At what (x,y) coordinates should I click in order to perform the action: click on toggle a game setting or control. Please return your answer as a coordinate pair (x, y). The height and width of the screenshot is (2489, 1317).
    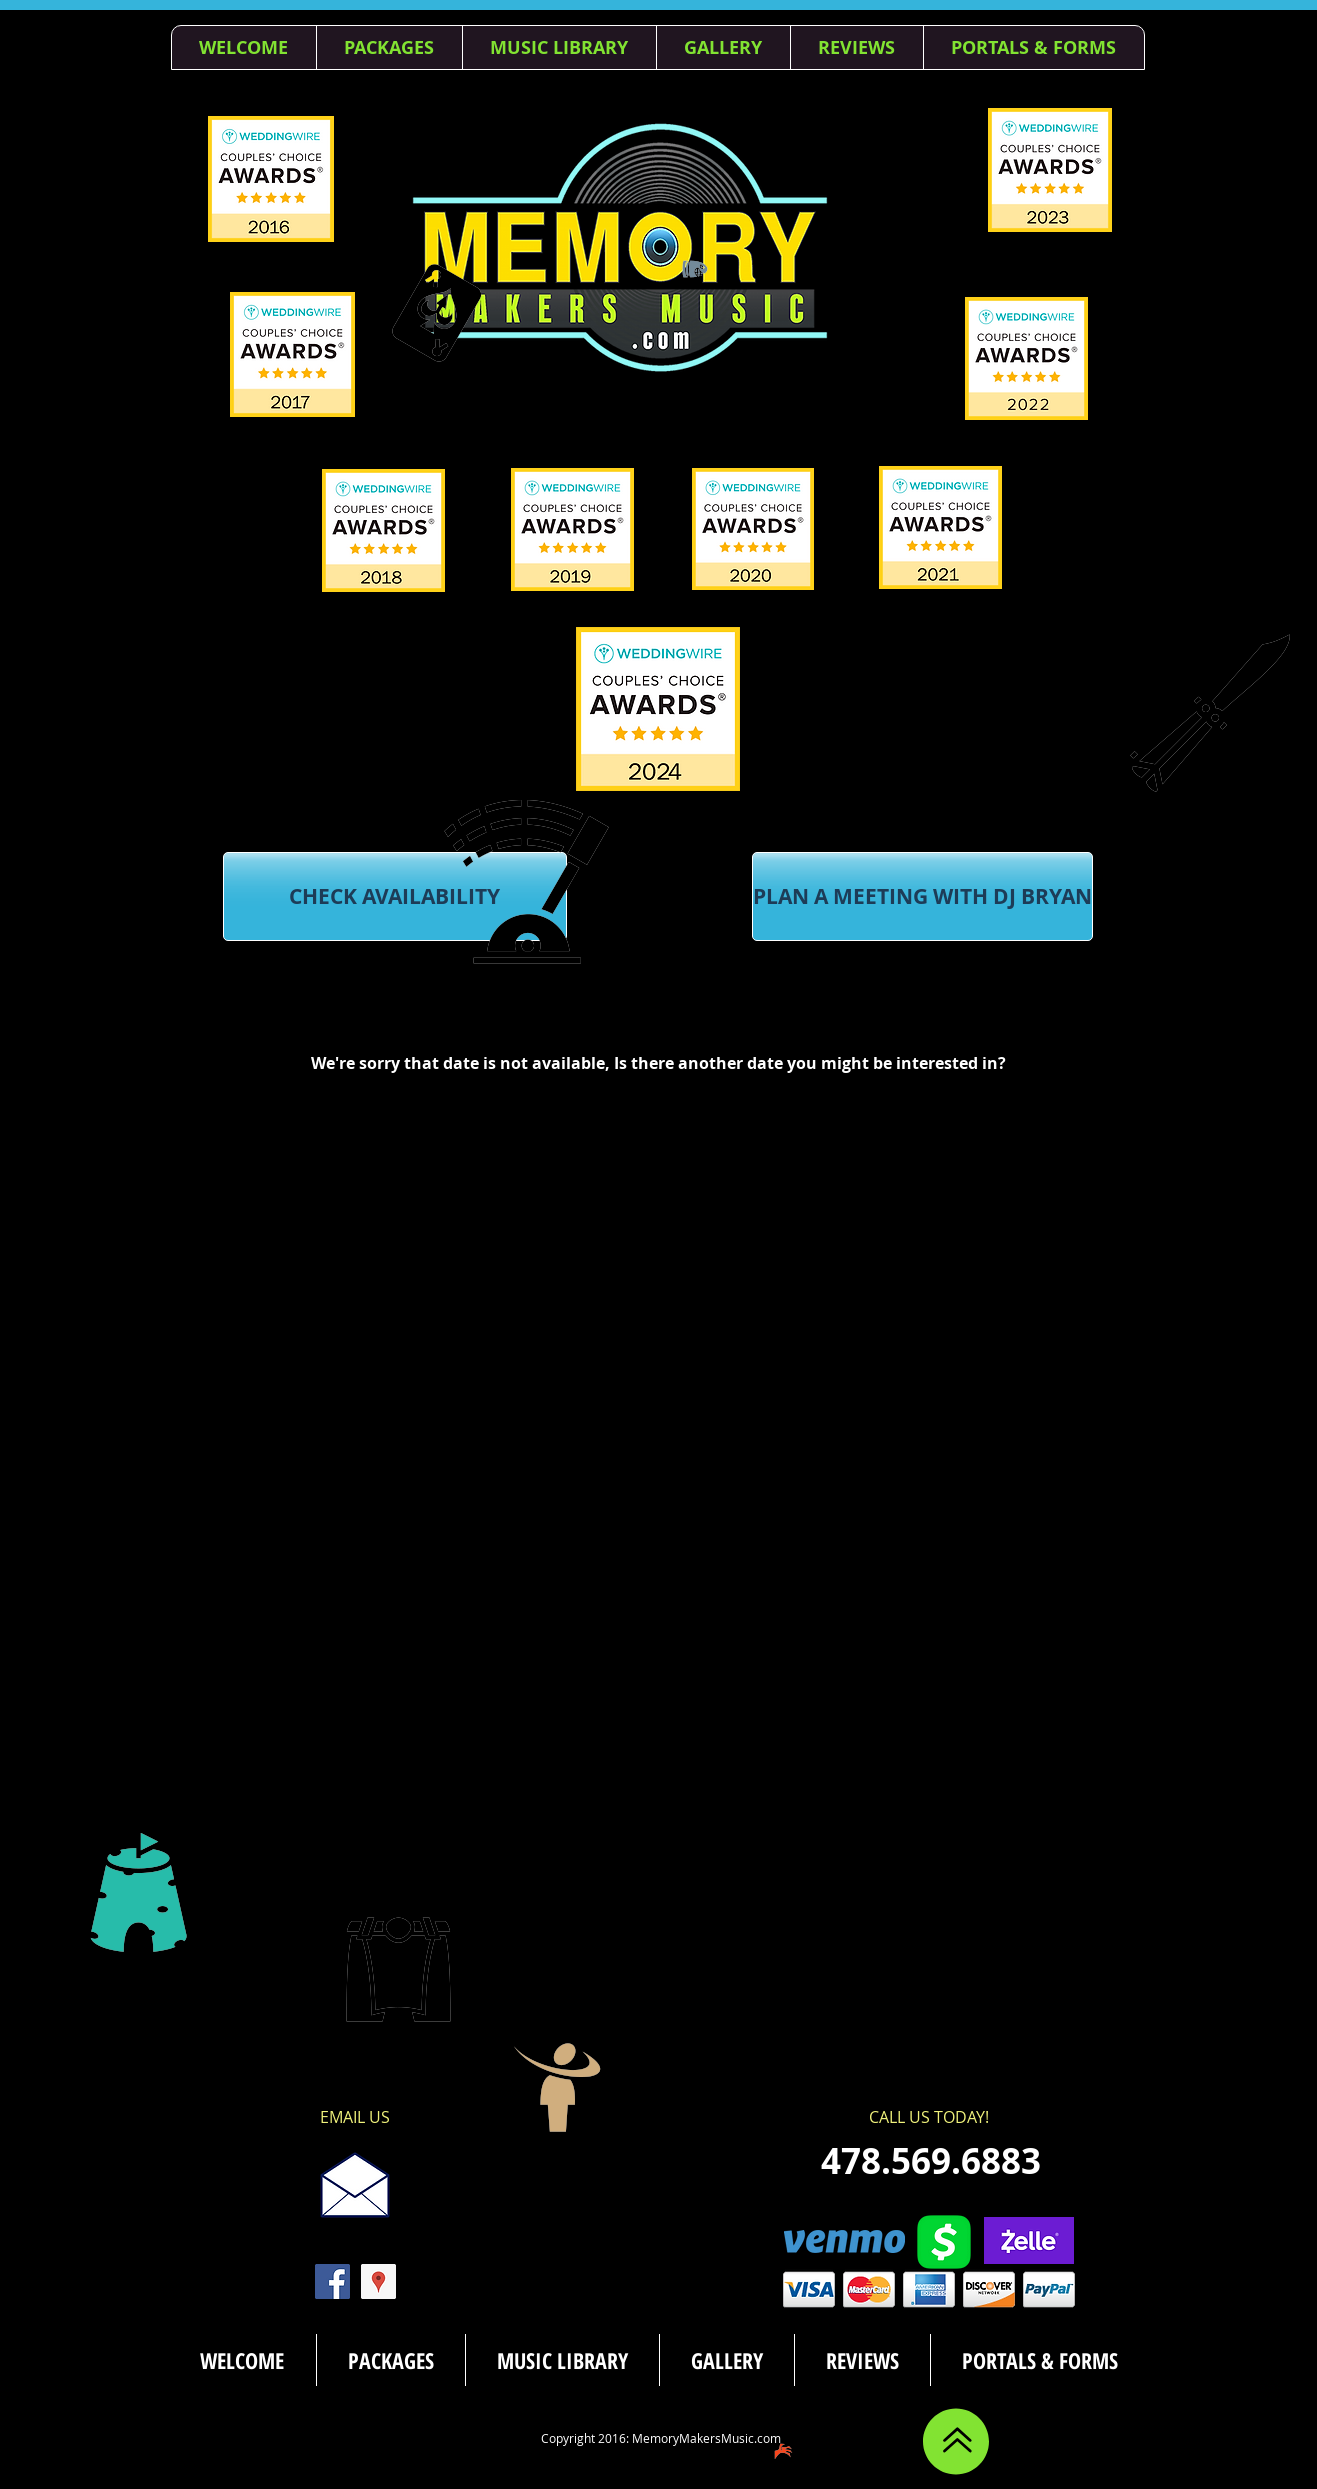
    Looking at the image, I should click on (528, 879).